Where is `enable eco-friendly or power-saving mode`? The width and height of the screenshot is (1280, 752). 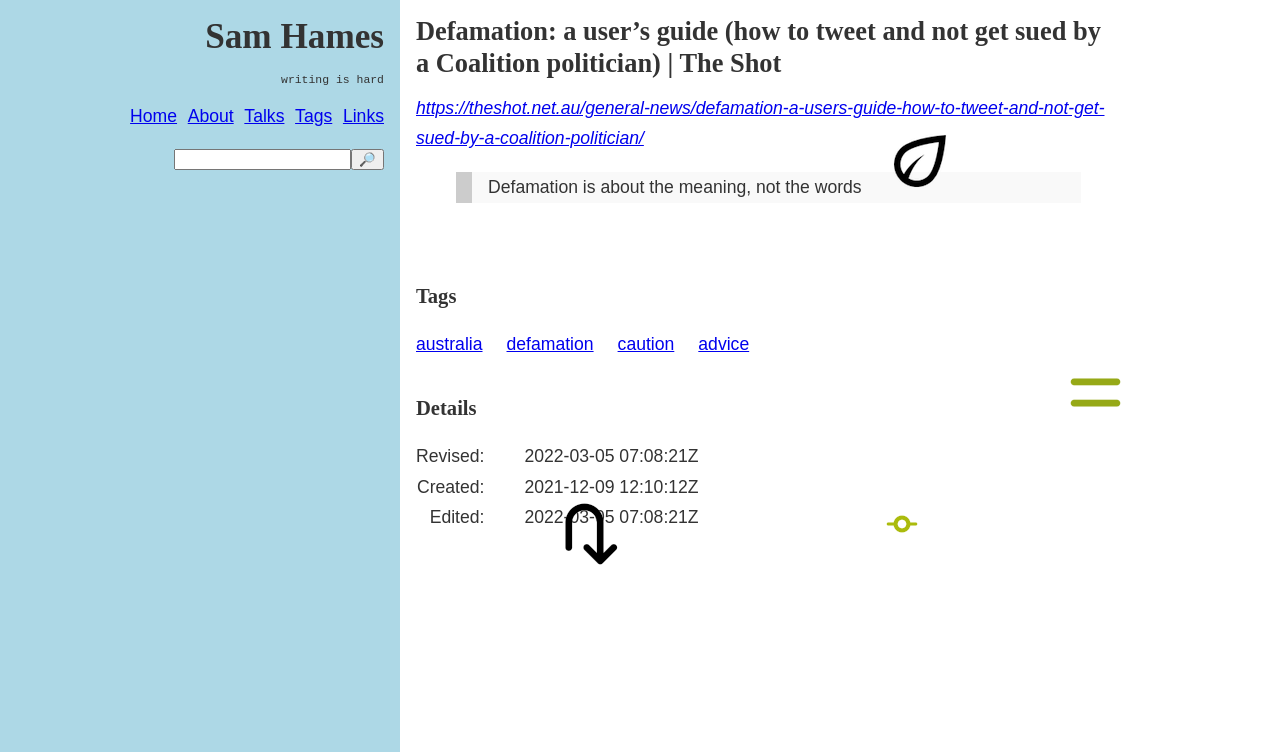 enable eco-friendly or power-saving mode is located at coordinates (920, 161).